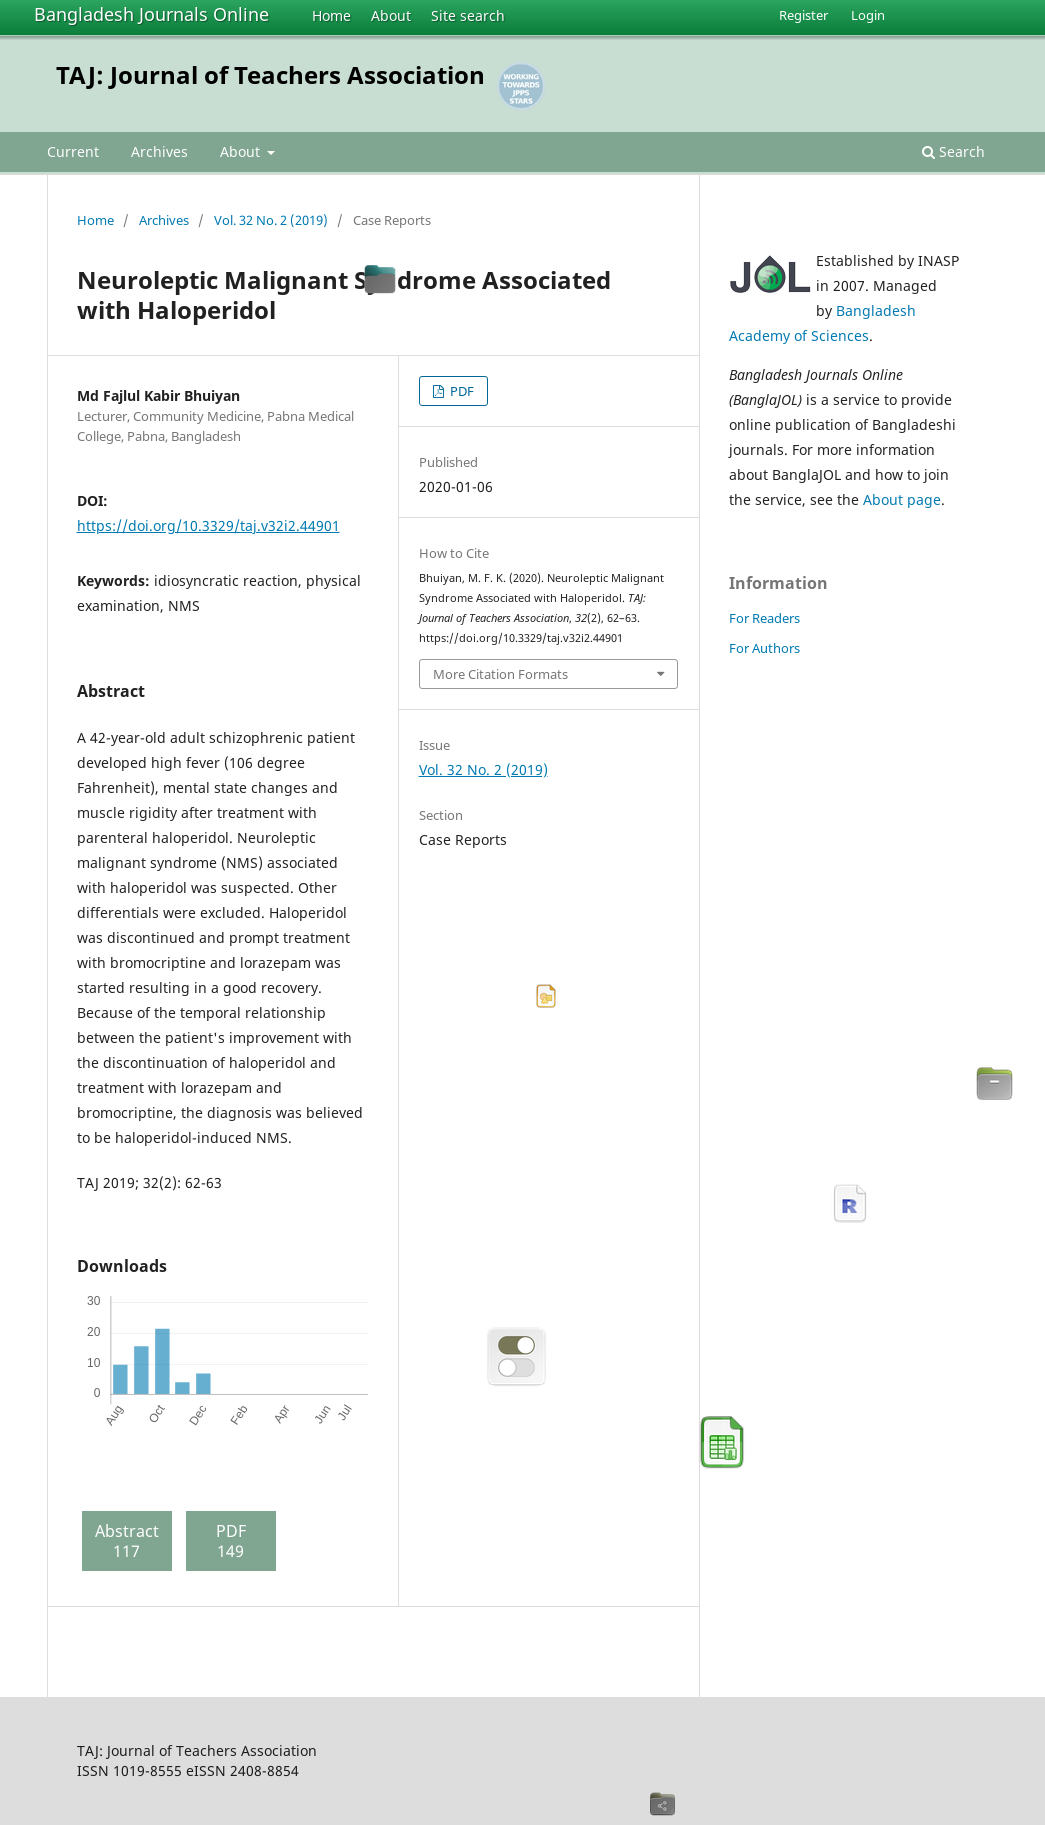 Image resolution: width=1045 pixels, height=1825 pixels. I want to click on libreoffice draw document file, so click(546, 996).